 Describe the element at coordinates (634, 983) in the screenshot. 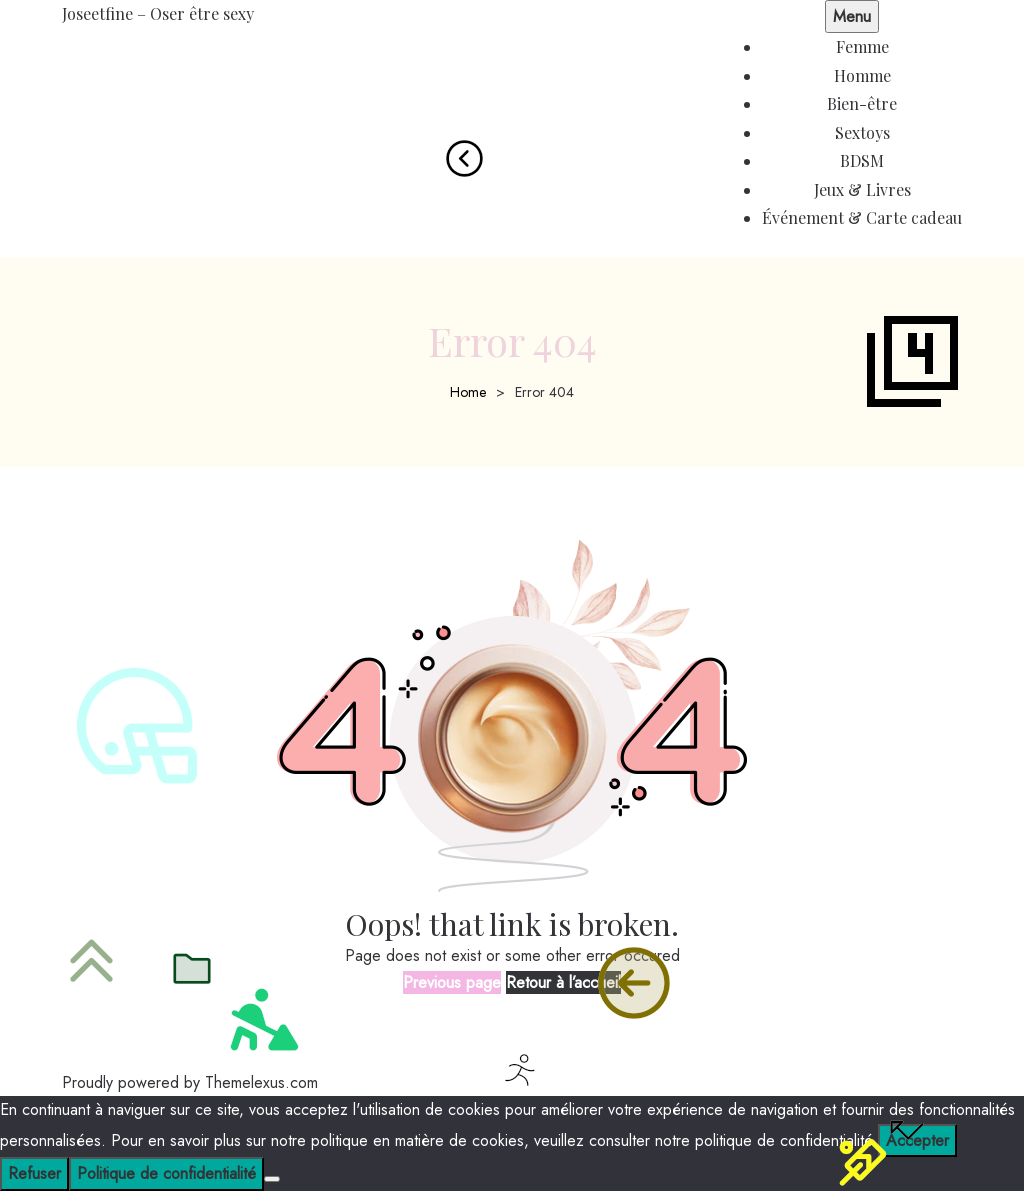

I see `go back to the previous screen` at that location.